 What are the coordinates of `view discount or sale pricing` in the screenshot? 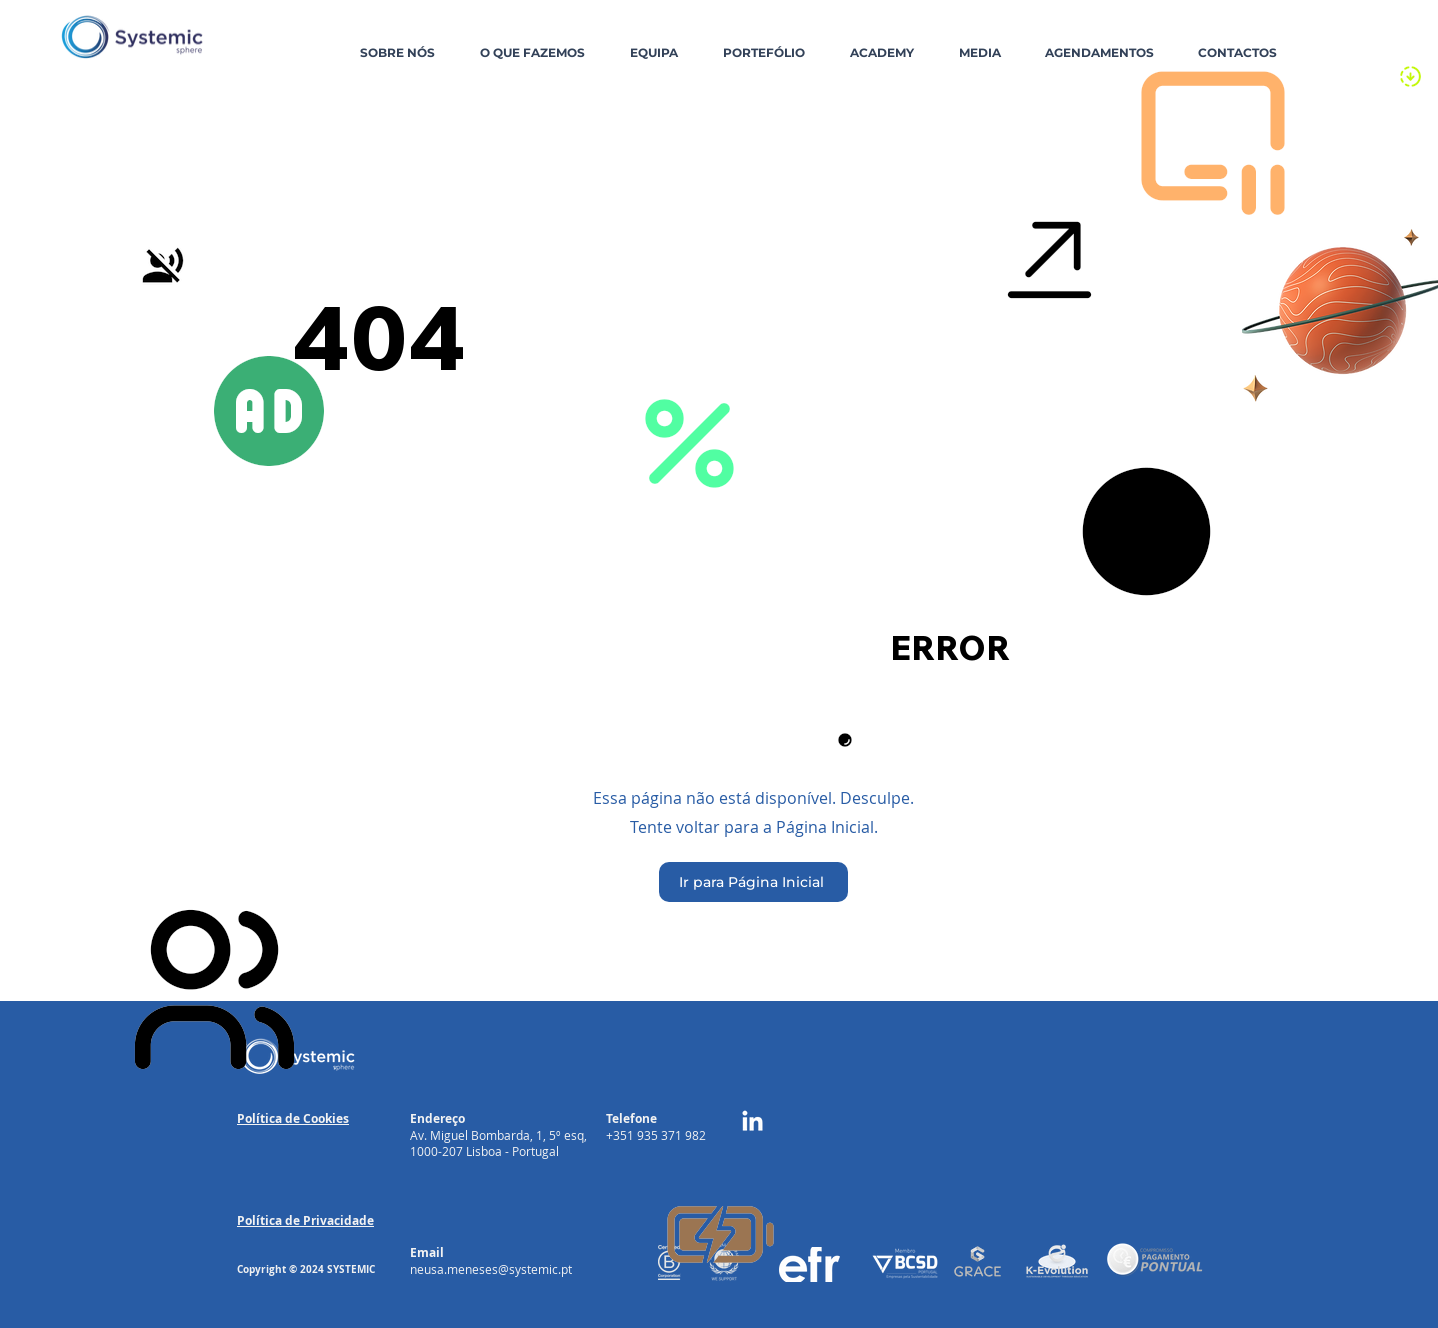 It's located at (689, 443).